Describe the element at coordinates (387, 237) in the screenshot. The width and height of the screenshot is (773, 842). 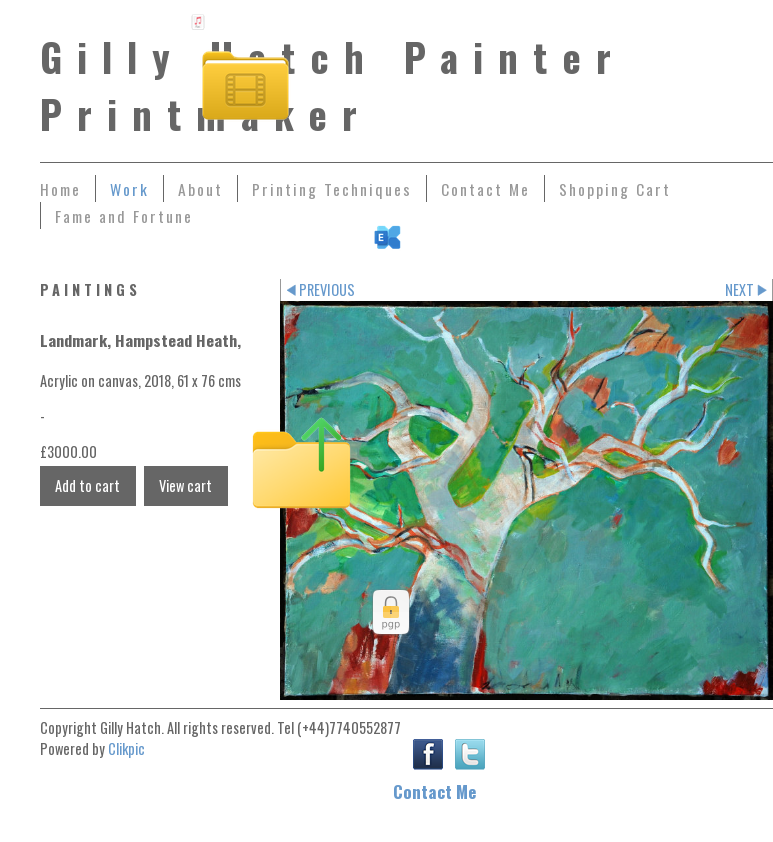
I see `open Microsoft Exchange app` at that location.